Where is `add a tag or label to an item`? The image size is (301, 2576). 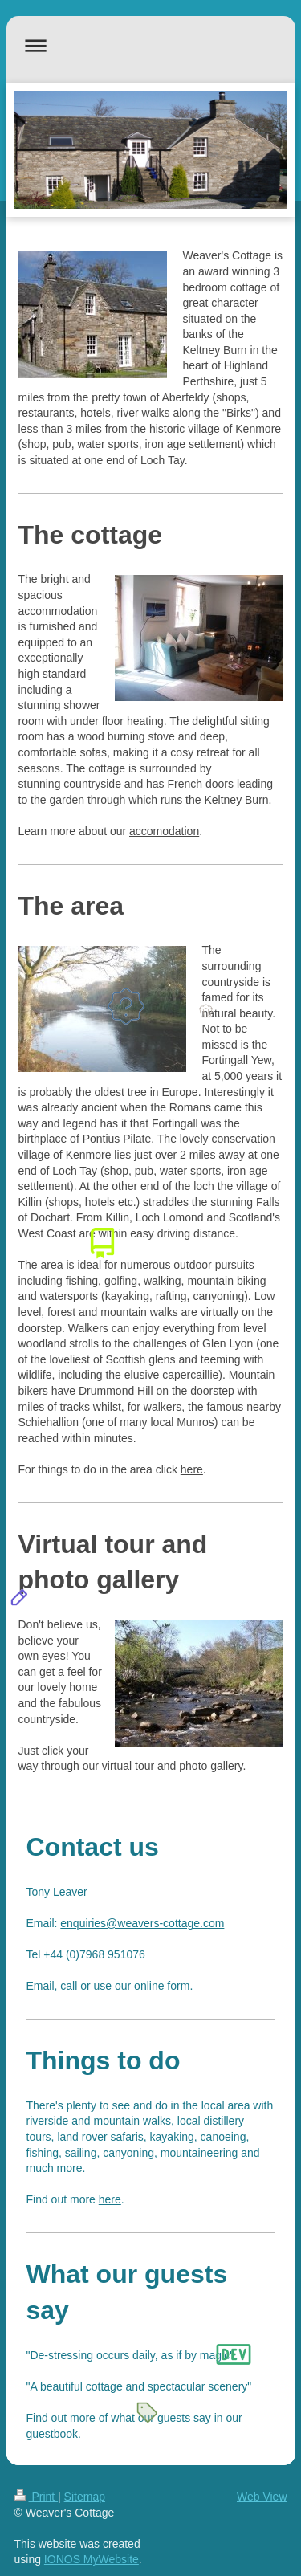 add a tag or label to an item is located at coordinates (146, 2411).